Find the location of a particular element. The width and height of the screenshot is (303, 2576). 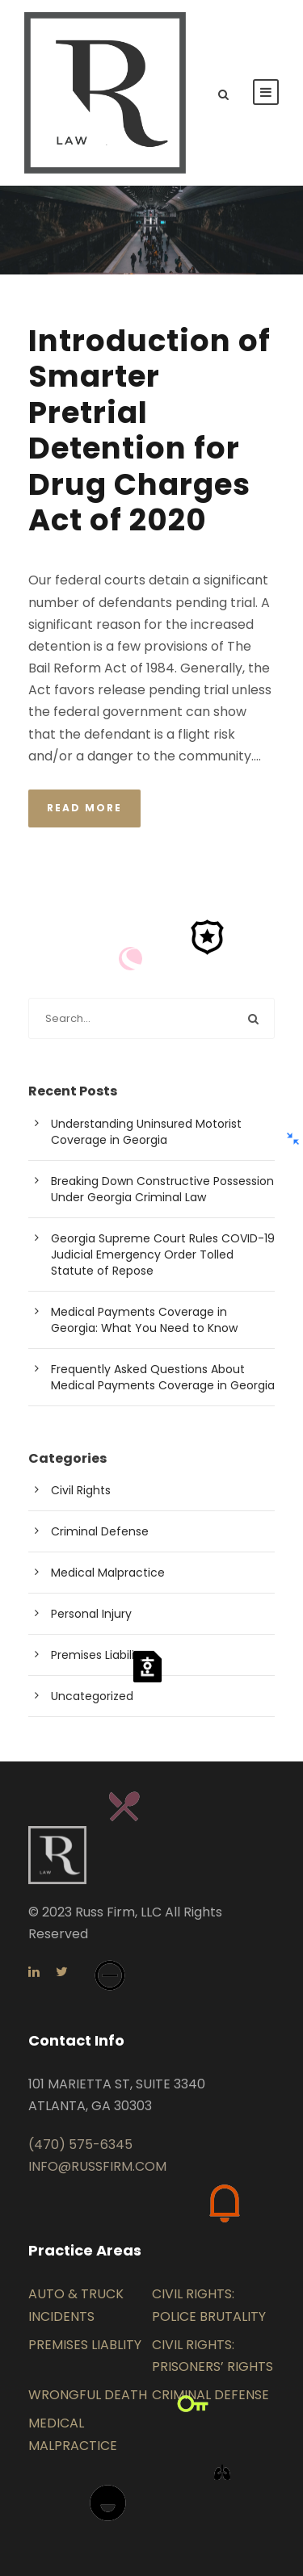

celestron brand logo is located at coordinates (130, 958).